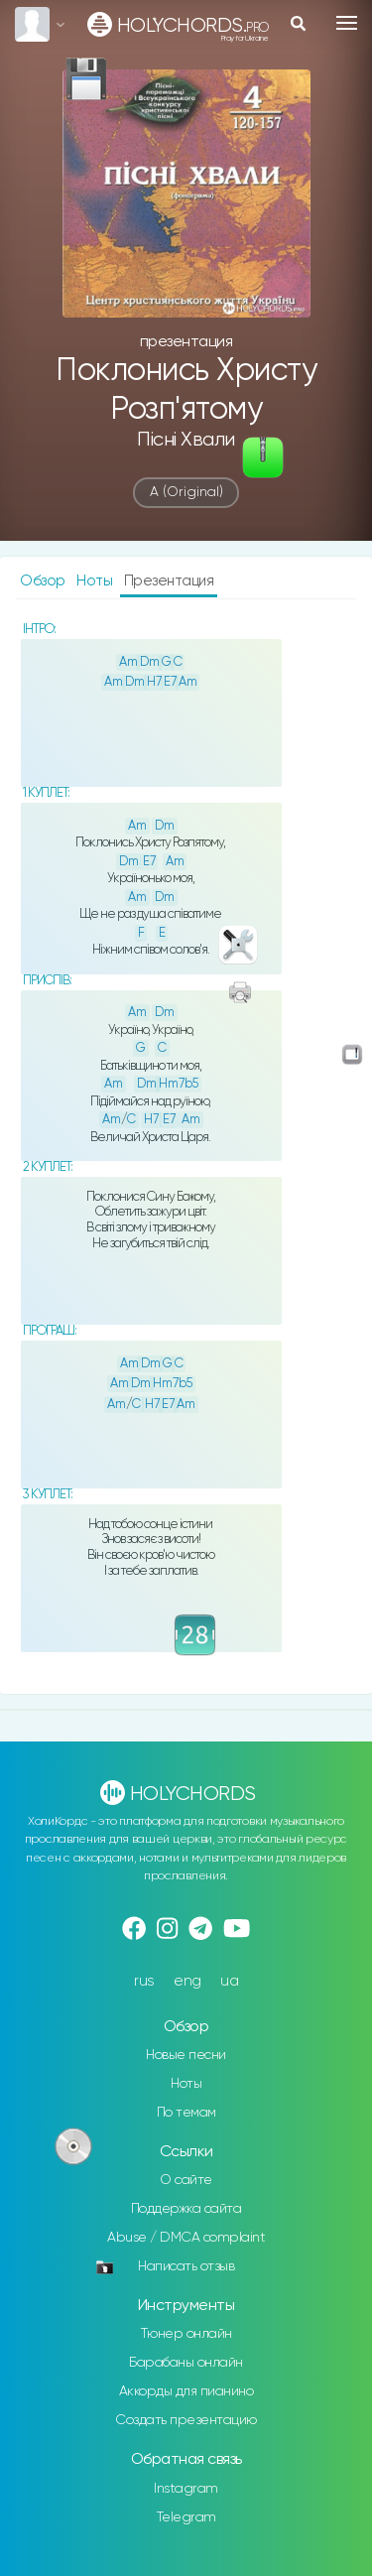  What do you see at coordinates (86, 79) in the screenshot?
I see `save the current file or document` at bounding box center [86, 79].